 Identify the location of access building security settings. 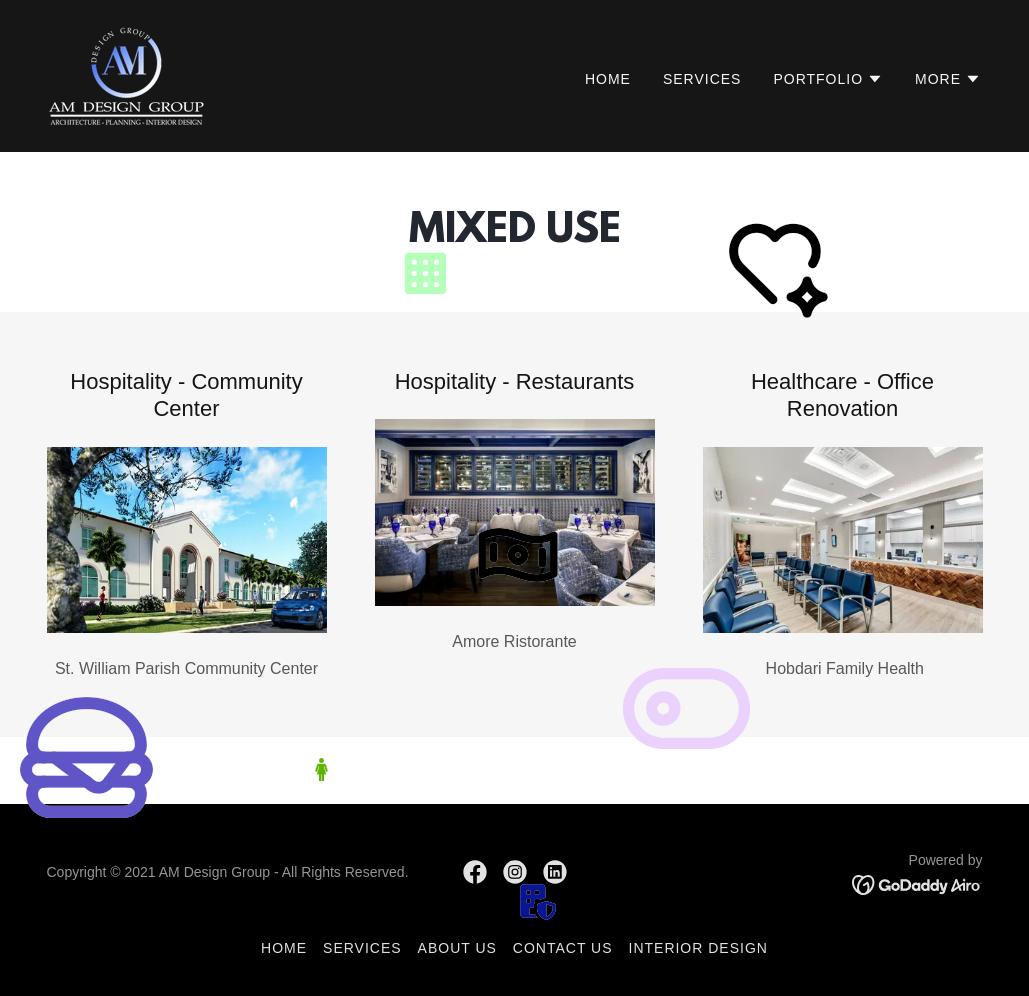
(537, 901).